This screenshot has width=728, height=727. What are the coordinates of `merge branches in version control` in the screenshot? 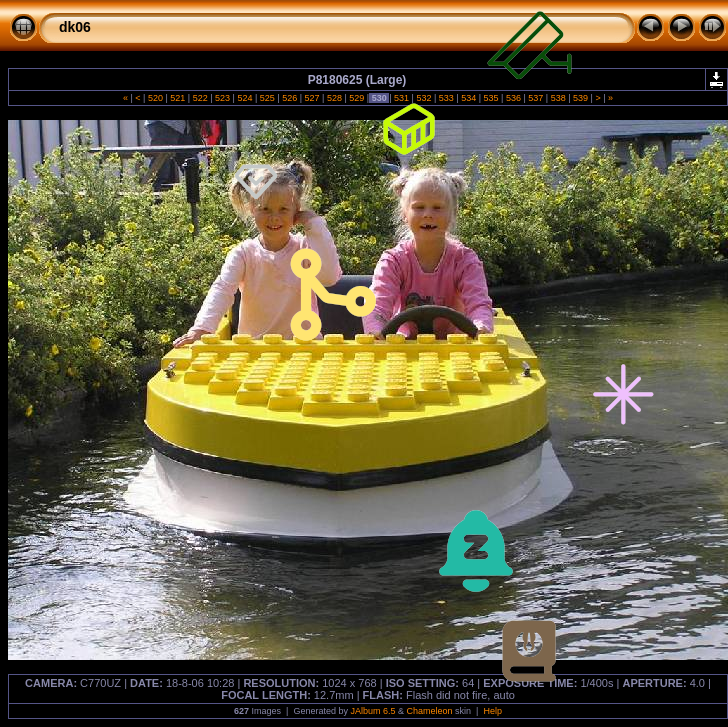 It's located at (326, 294).